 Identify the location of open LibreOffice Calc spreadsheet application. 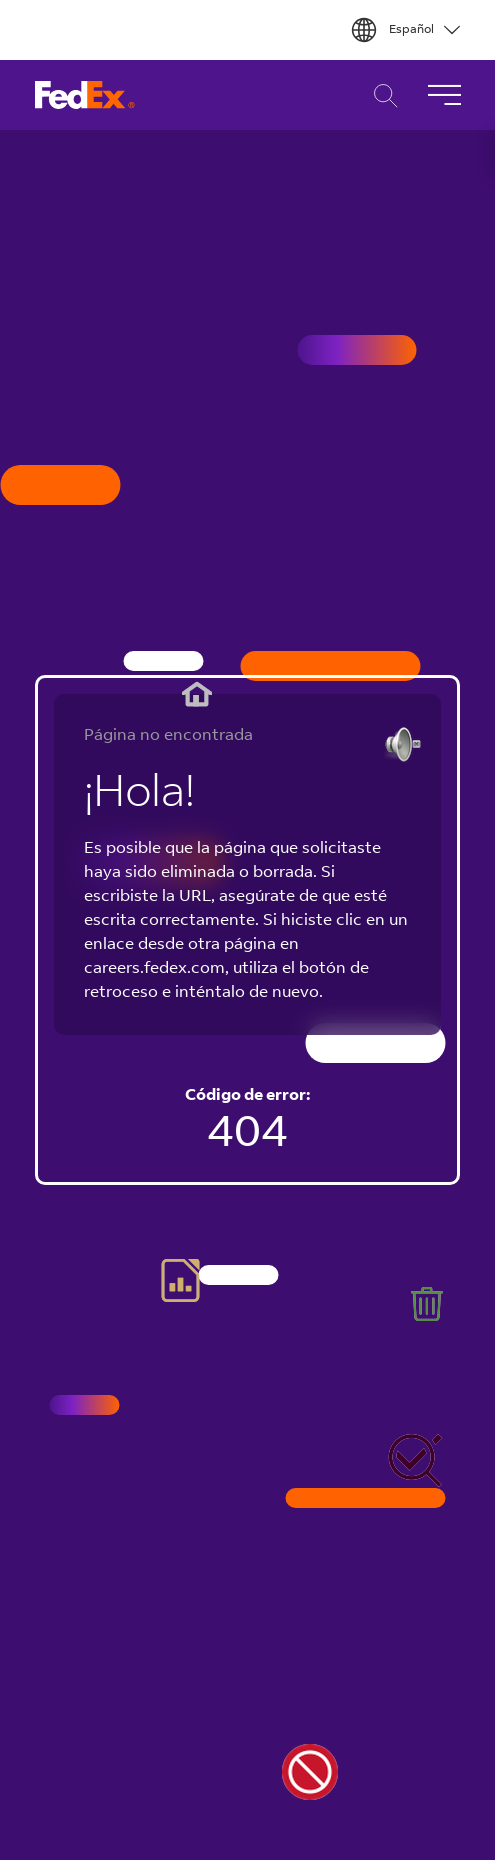
(180, 1280).